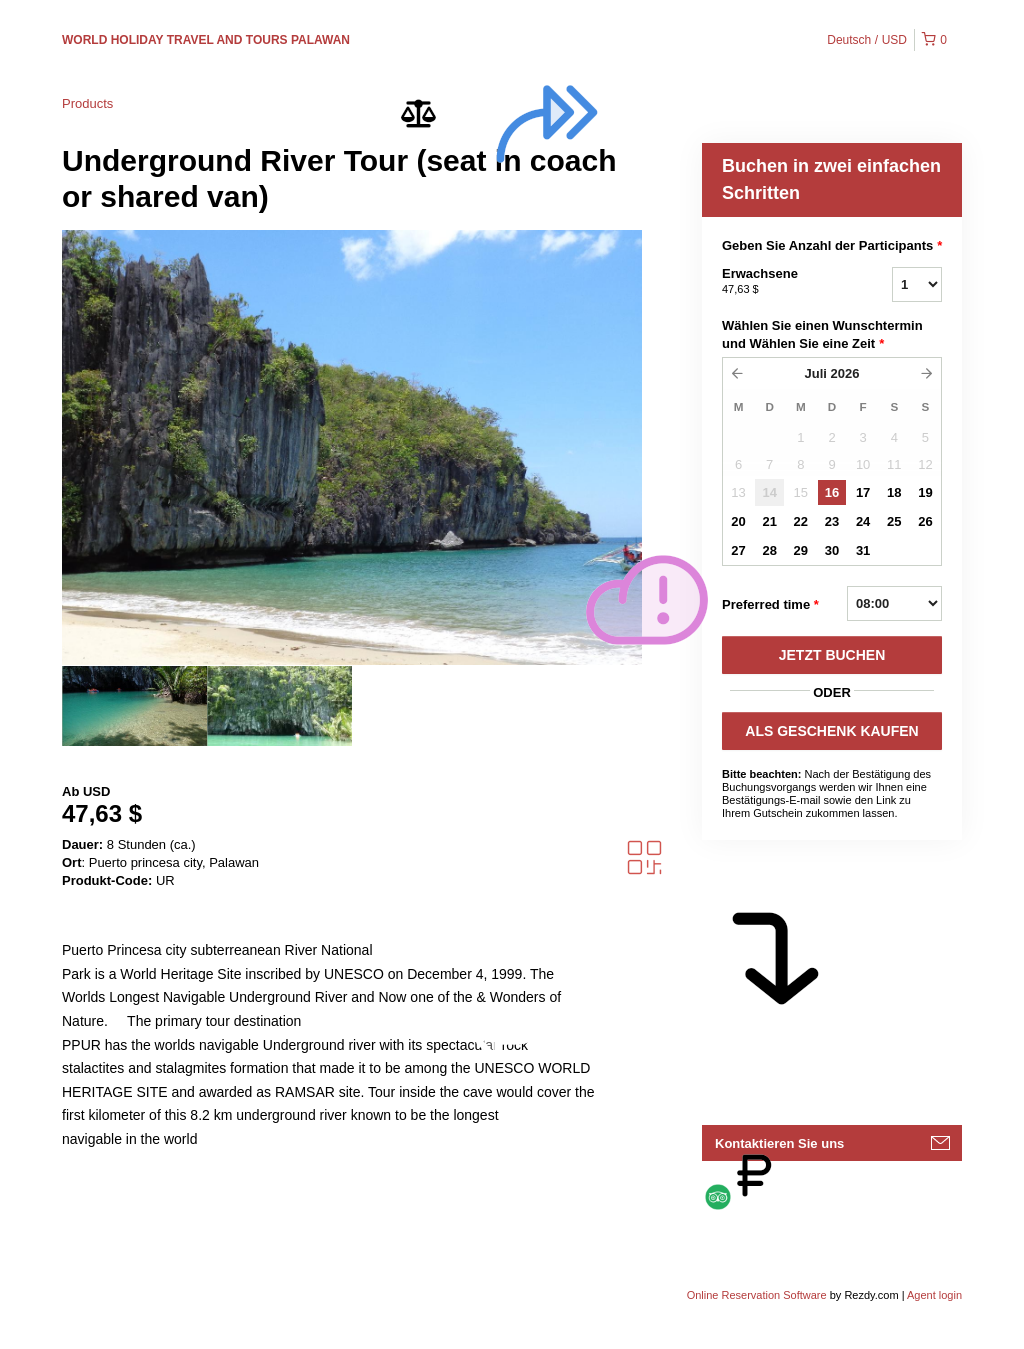  What do you see at coordinates (775, 955) in the screenshot?
I see `navigate to the next line or section below` at bounding box center [775, 955].